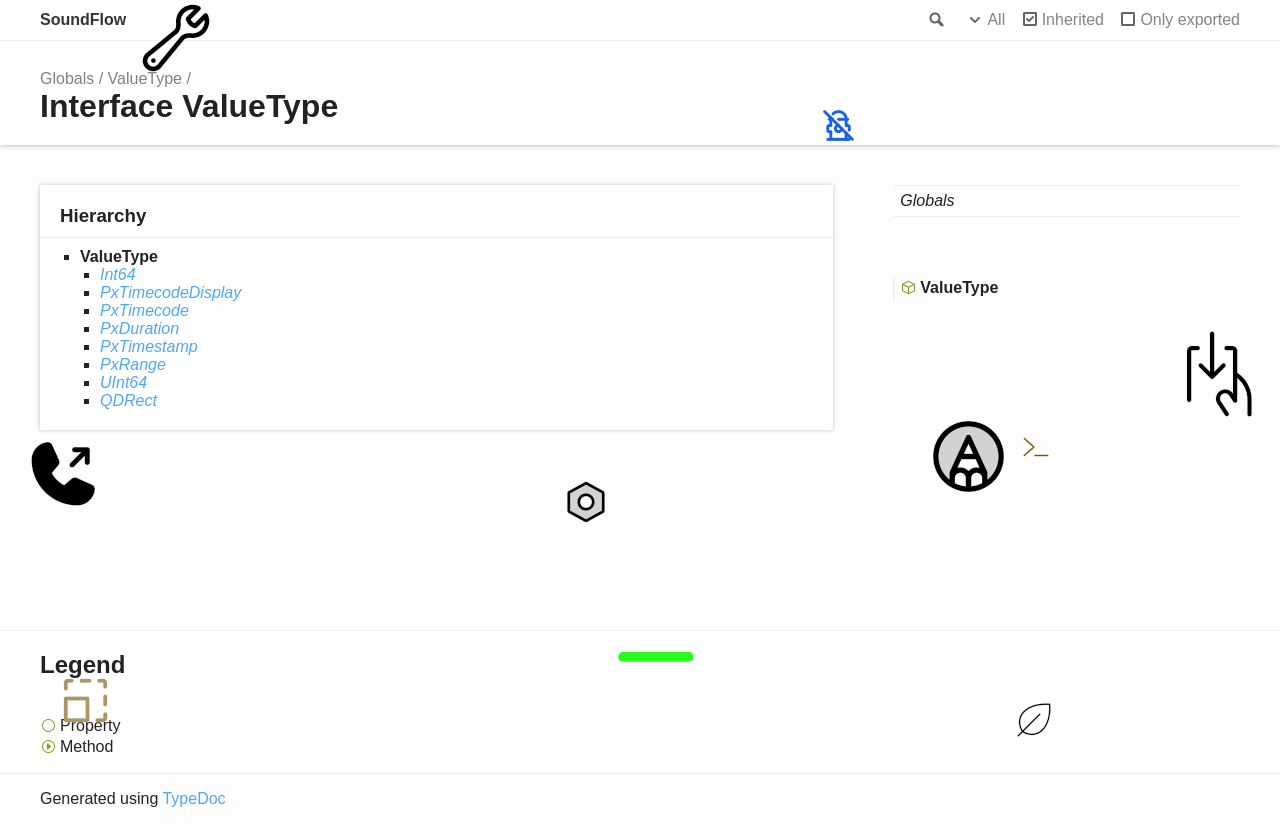 The width and height of the screenshot is (1280, 824). What do you see at coordinates (838, 125) in the screenshot?
I see `fire hydrant unavailable or out of service` at bounding box center [838, 125].